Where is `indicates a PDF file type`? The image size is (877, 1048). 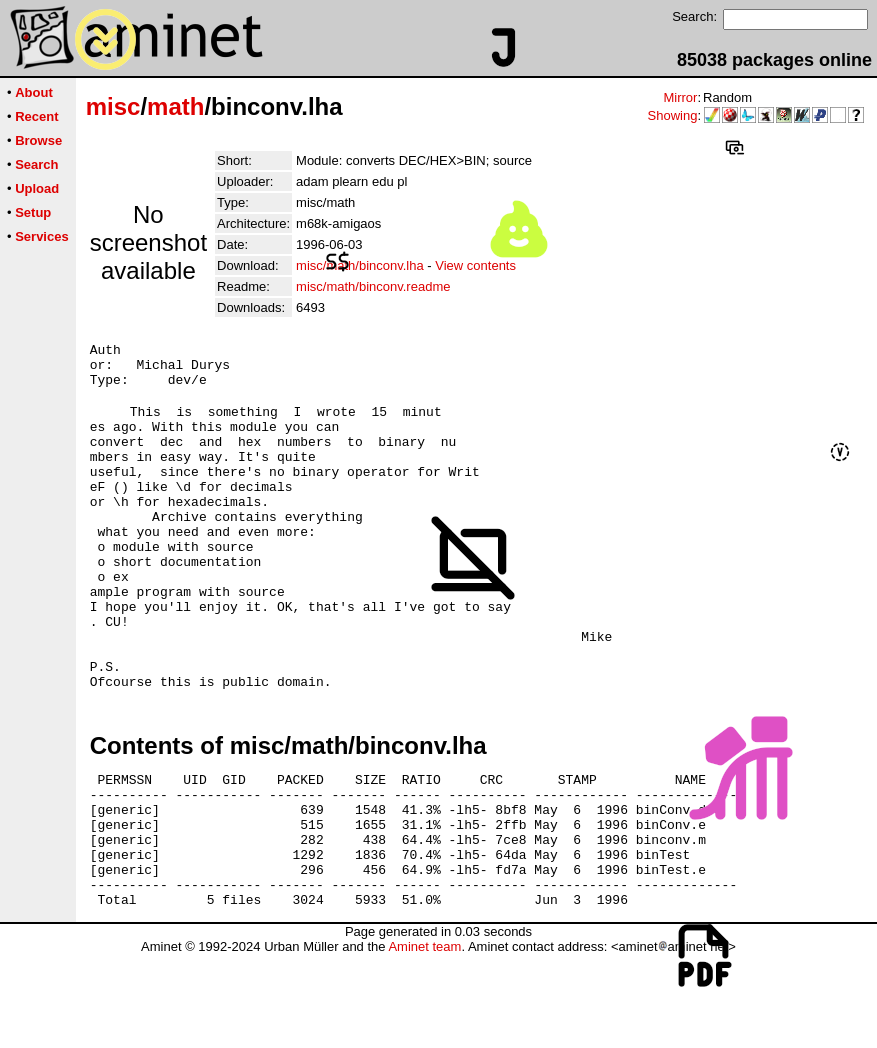
indicates a PDF file type is located at coordinates (703, 955).